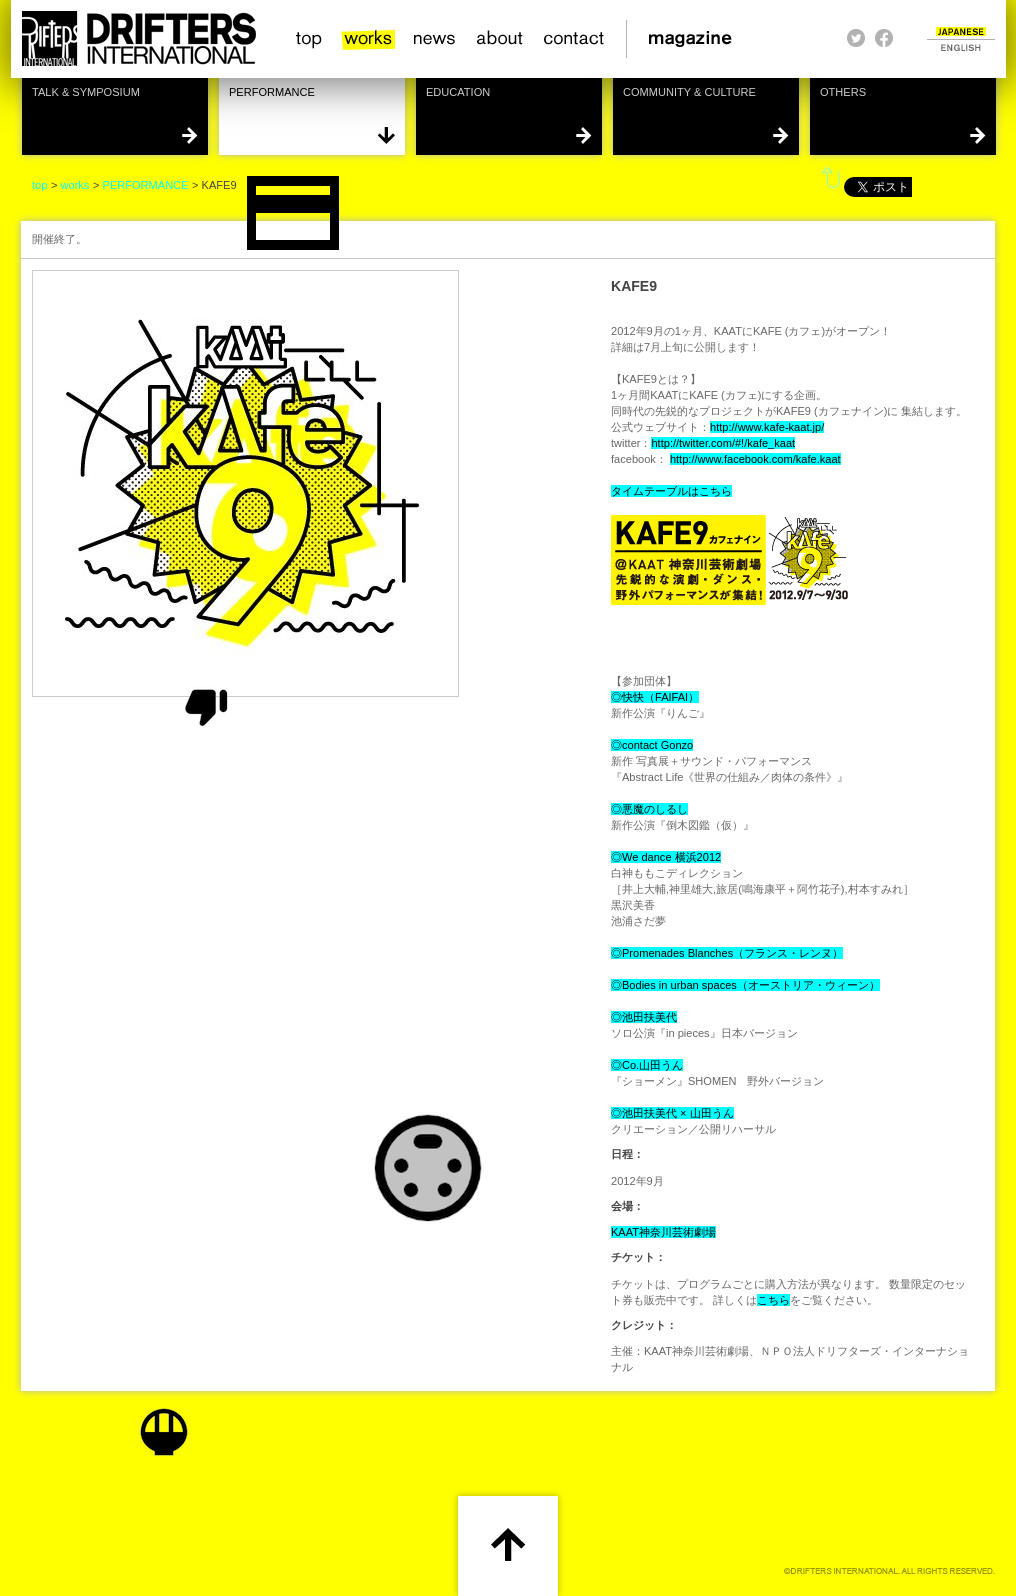  I want to click on configure s-video input settings, so click(428, 1168).